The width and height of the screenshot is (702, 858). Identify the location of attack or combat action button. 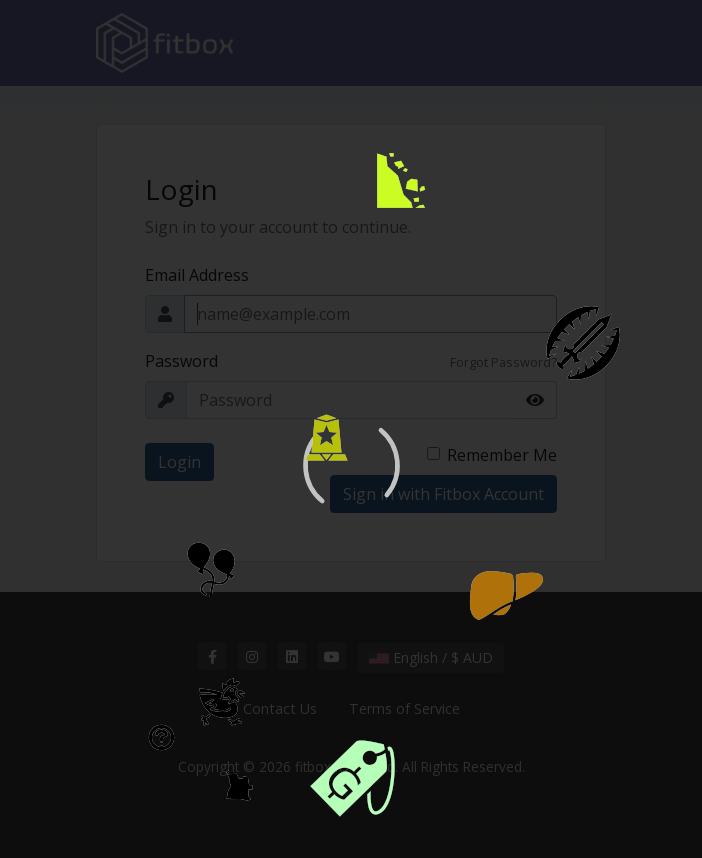
(583, 342).